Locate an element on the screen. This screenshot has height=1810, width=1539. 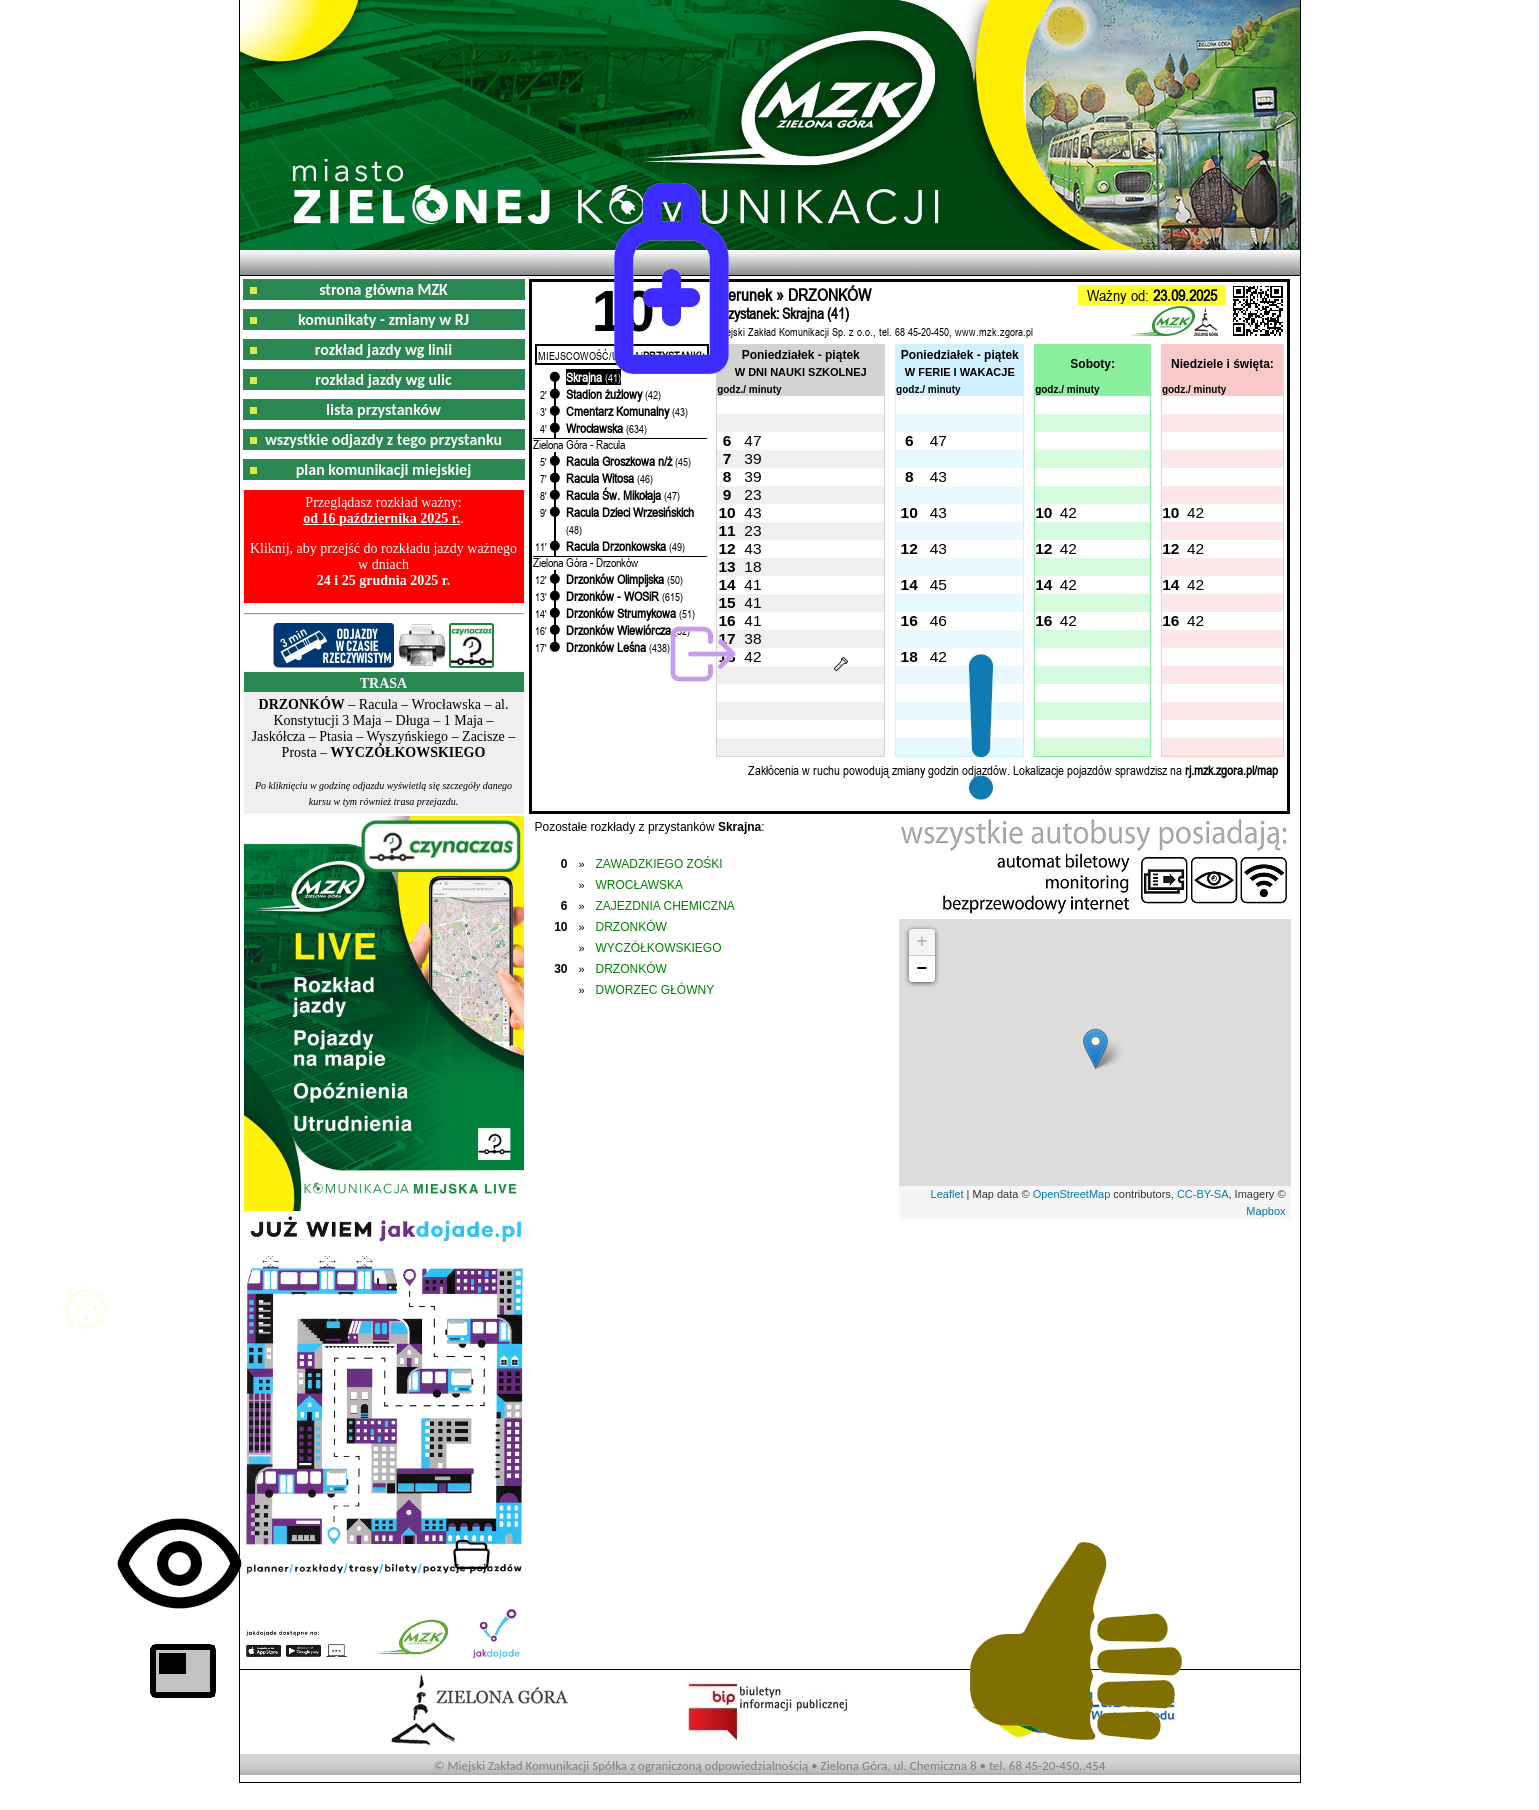
view or preview content is located at coordinates (179, 1563).